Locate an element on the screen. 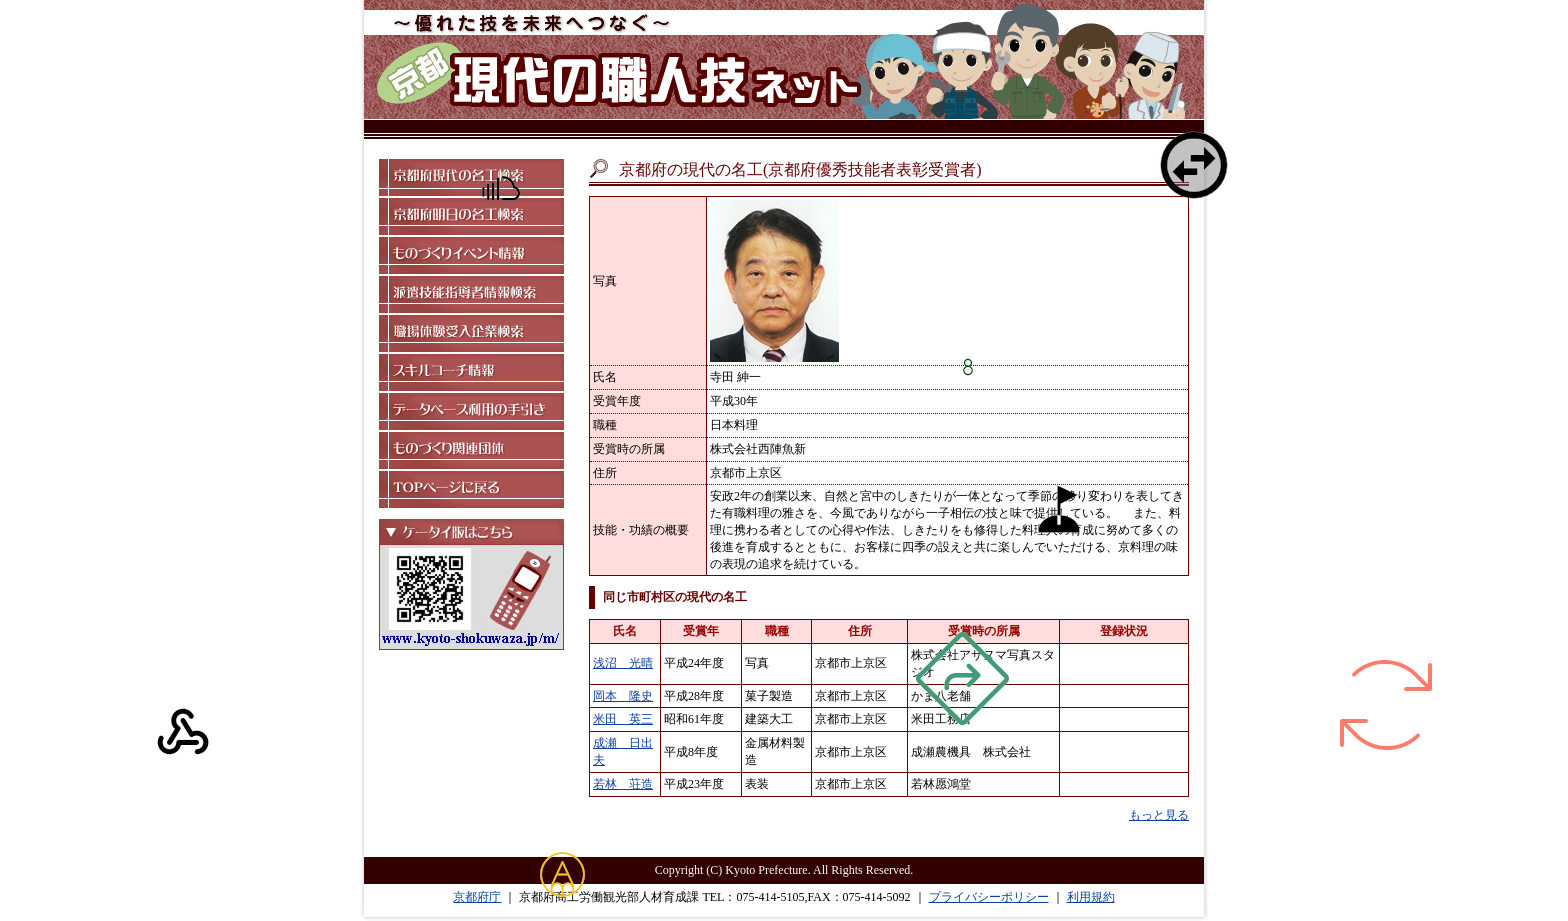 The image size is (1568, 921). refresh or reload content is located at coordinates (1386, 705).